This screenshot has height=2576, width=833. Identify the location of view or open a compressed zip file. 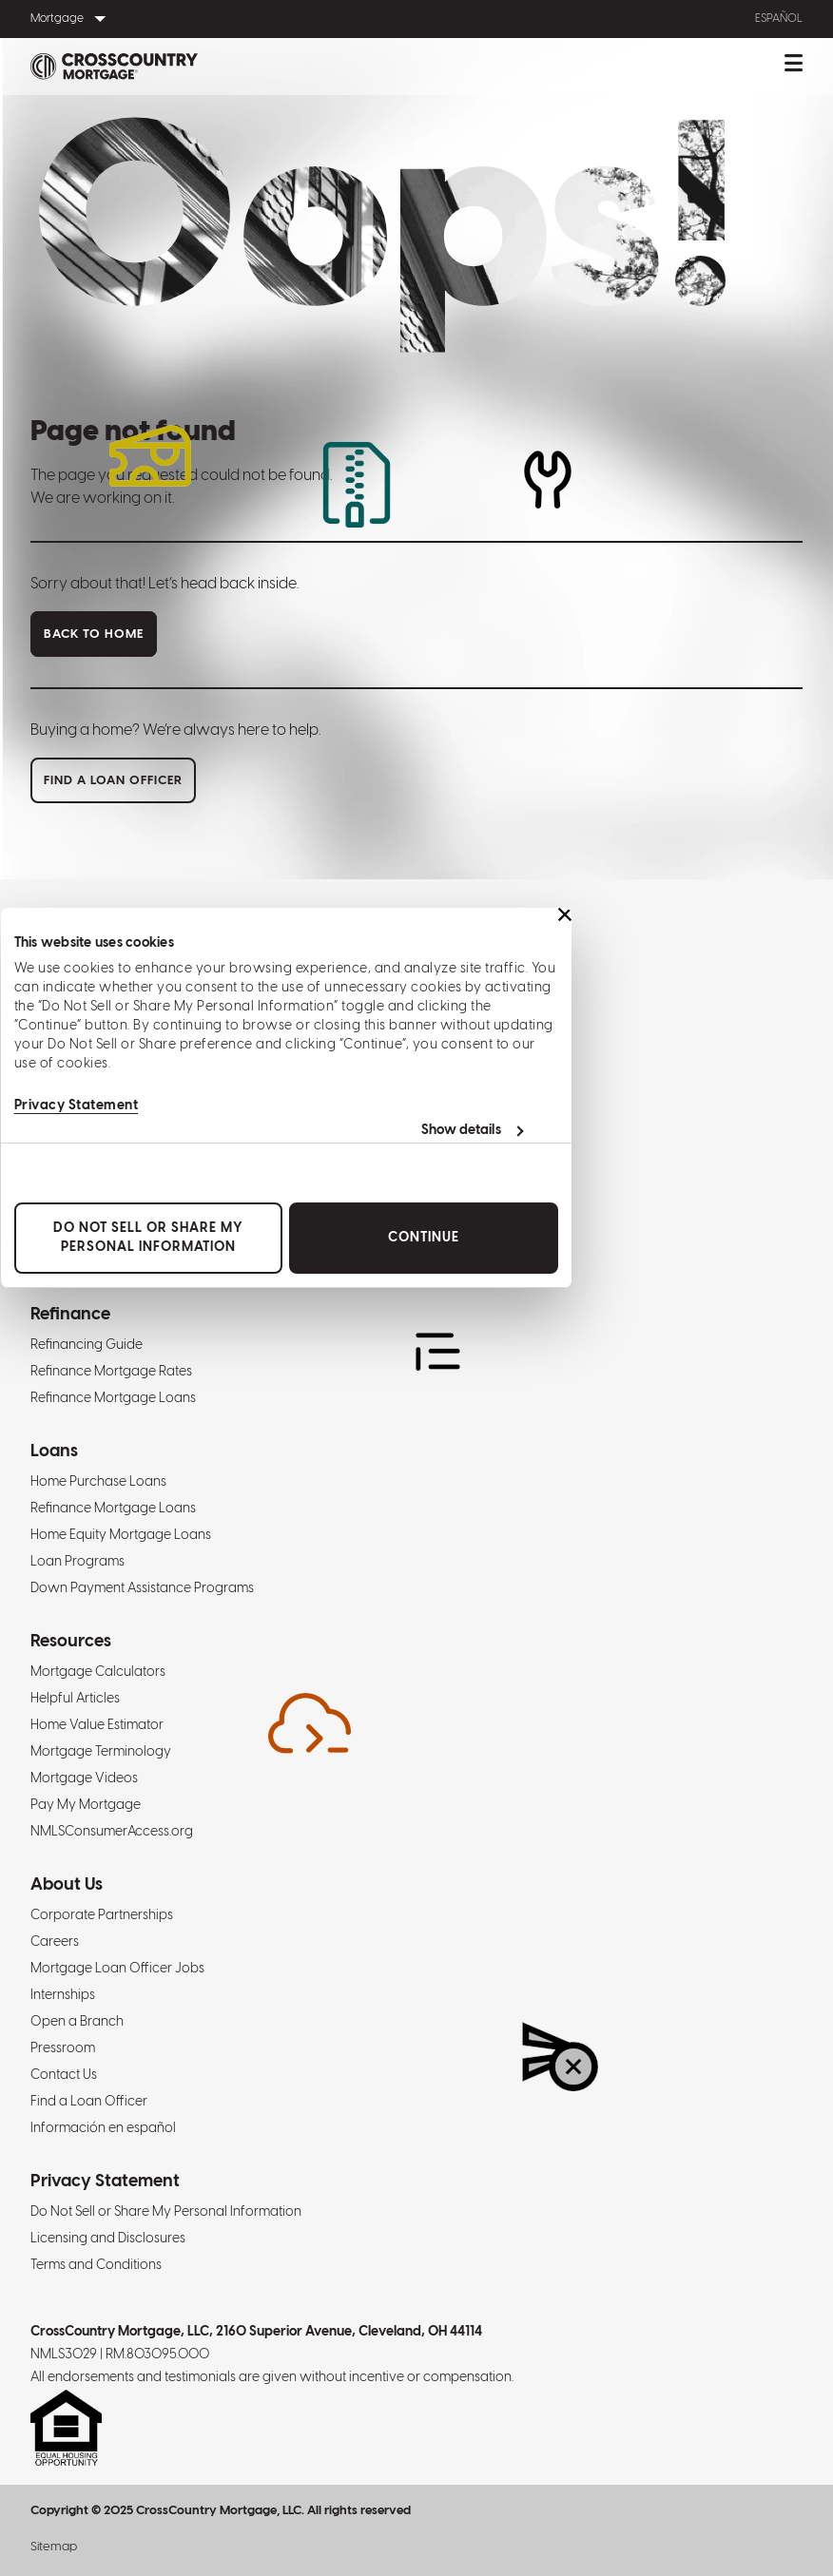
(357, 483).